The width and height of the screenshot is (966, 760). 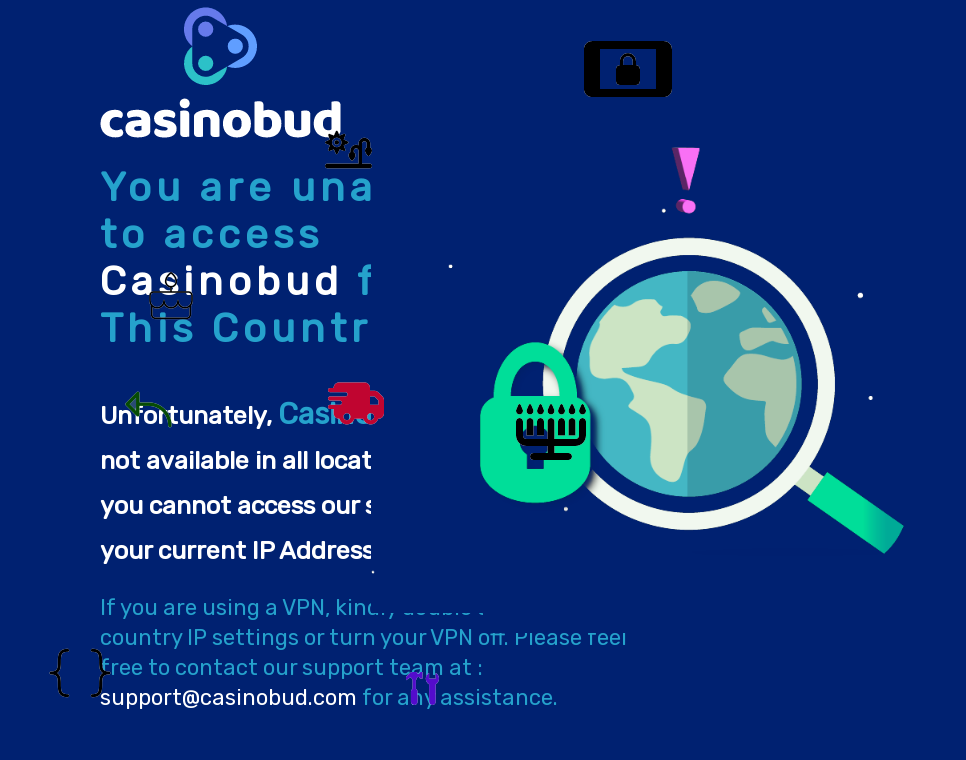 I want to click on indicates express or expedited shipping, so click(x=356, y=402).